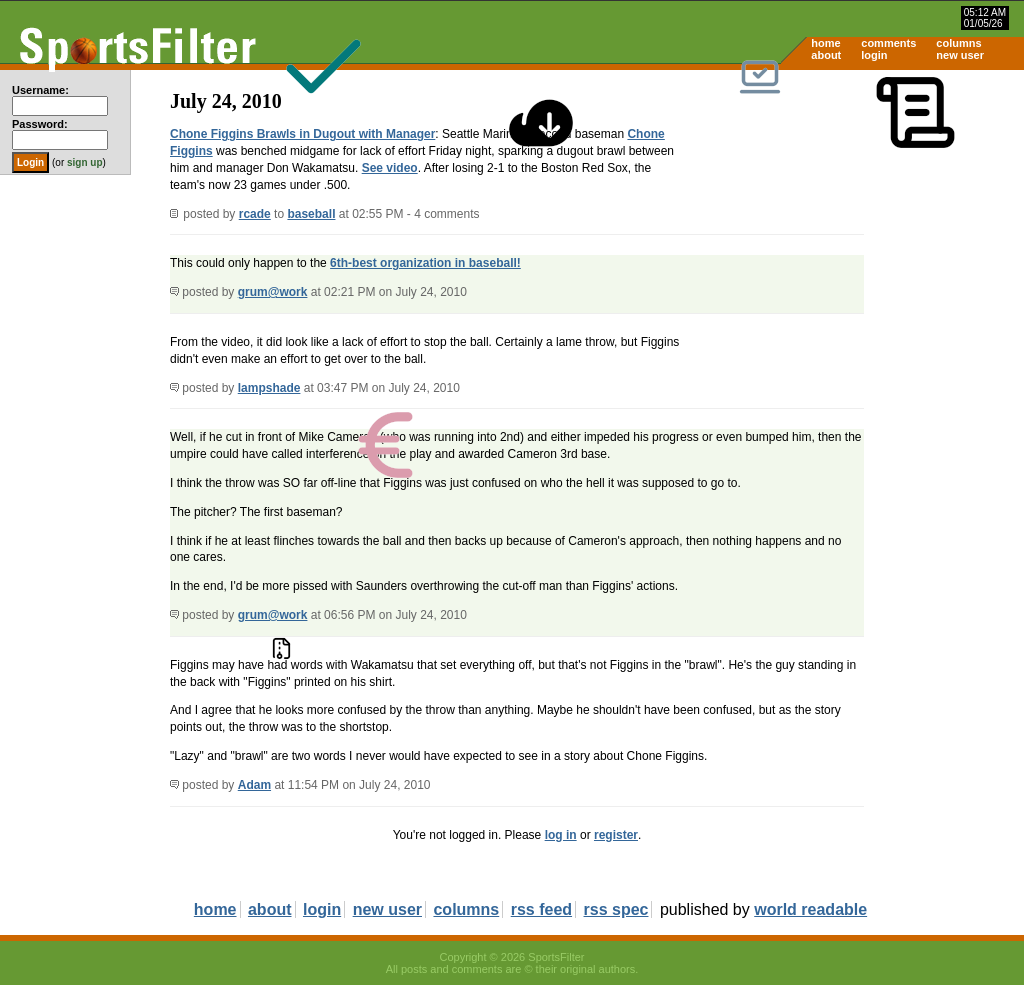 Image resolution: width=1024 pixels, height=985 pixels. What do you see at coordinates (323, 68) in the screenshot?
I see `confirm or submit an action` at bounding box center [323, 68].